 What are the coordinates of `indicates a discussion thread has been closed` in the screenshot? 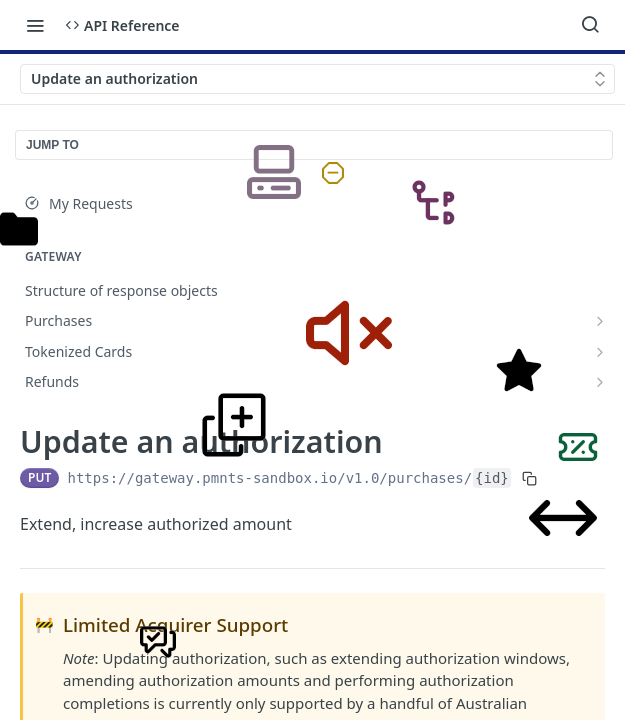 It's located at (158, 642).